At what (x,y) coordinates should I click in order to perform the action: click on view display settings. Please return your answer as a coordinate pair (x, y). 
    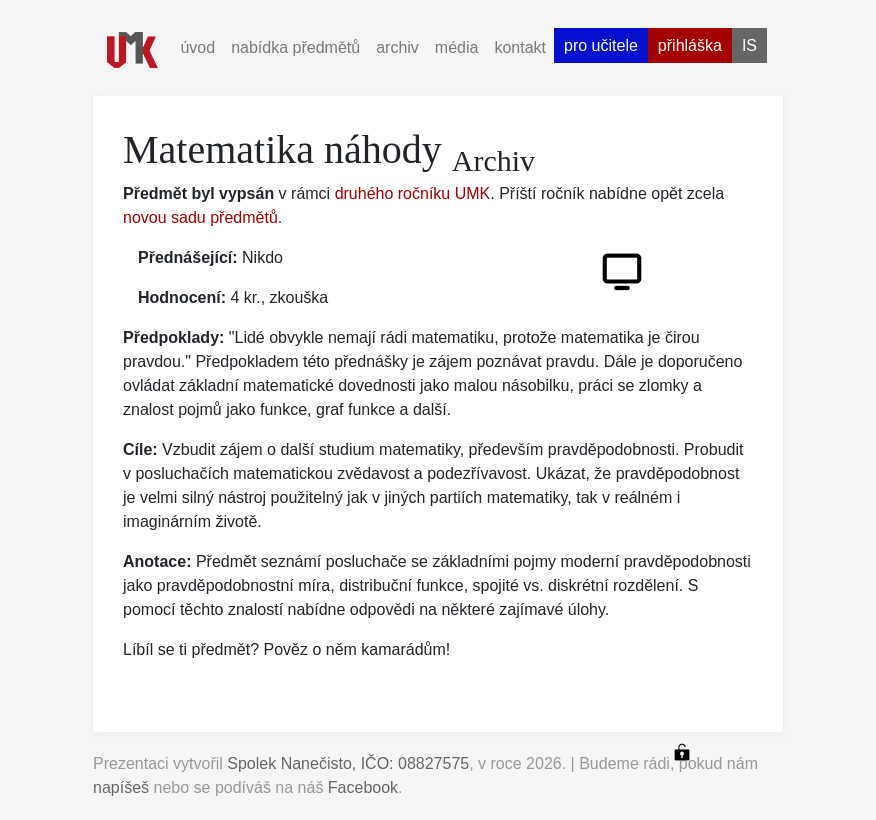
    Looking at the image, I should click on (622, 270).